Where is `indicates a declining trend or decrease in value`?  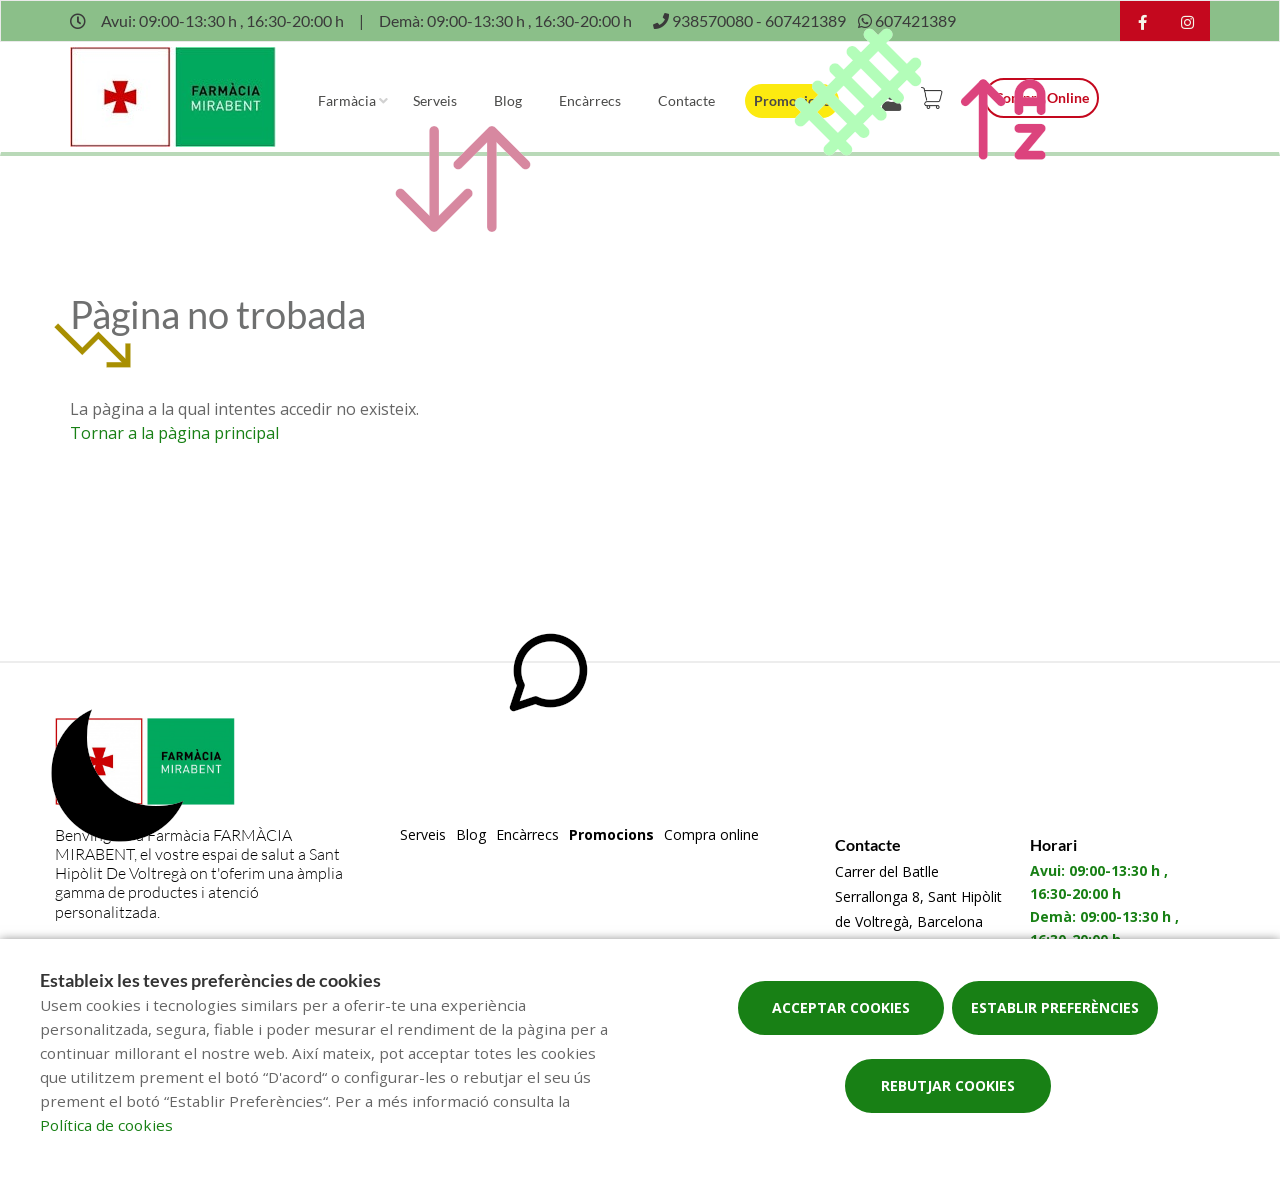 indicates a declining trend or decrease in value is located at coordinates (93, 346).